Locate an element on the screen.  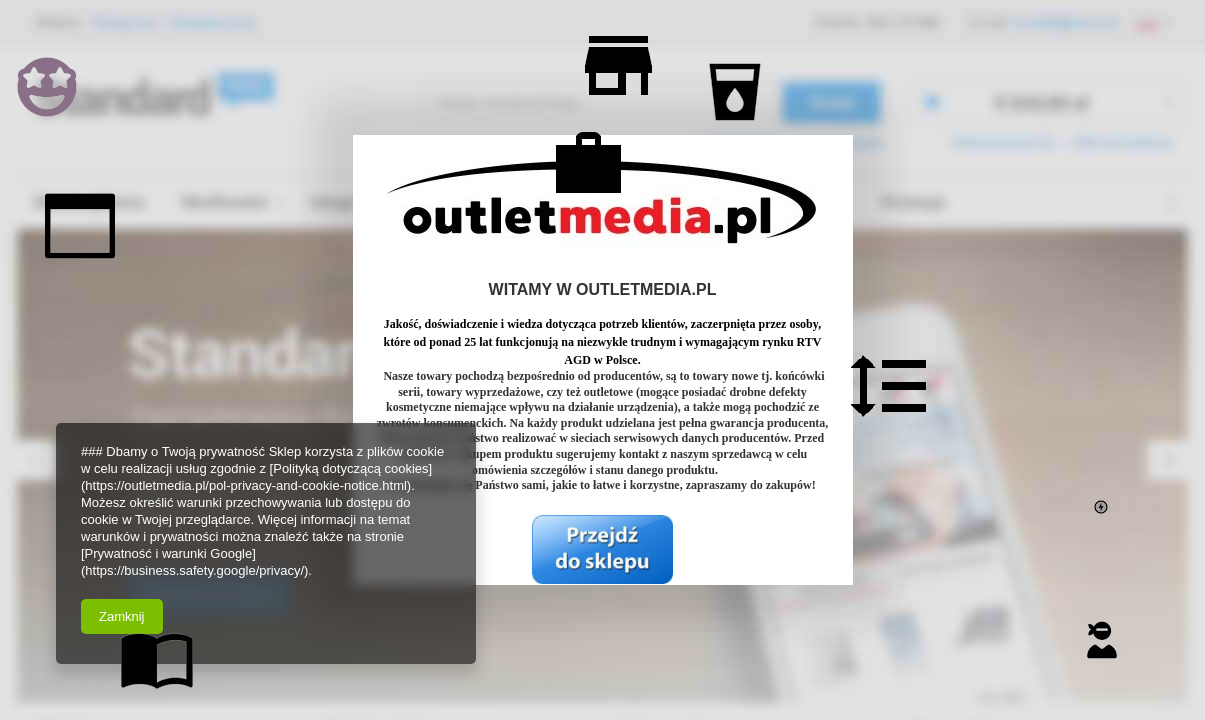
adjust line spacing in text is located at coordinates (889, 386).